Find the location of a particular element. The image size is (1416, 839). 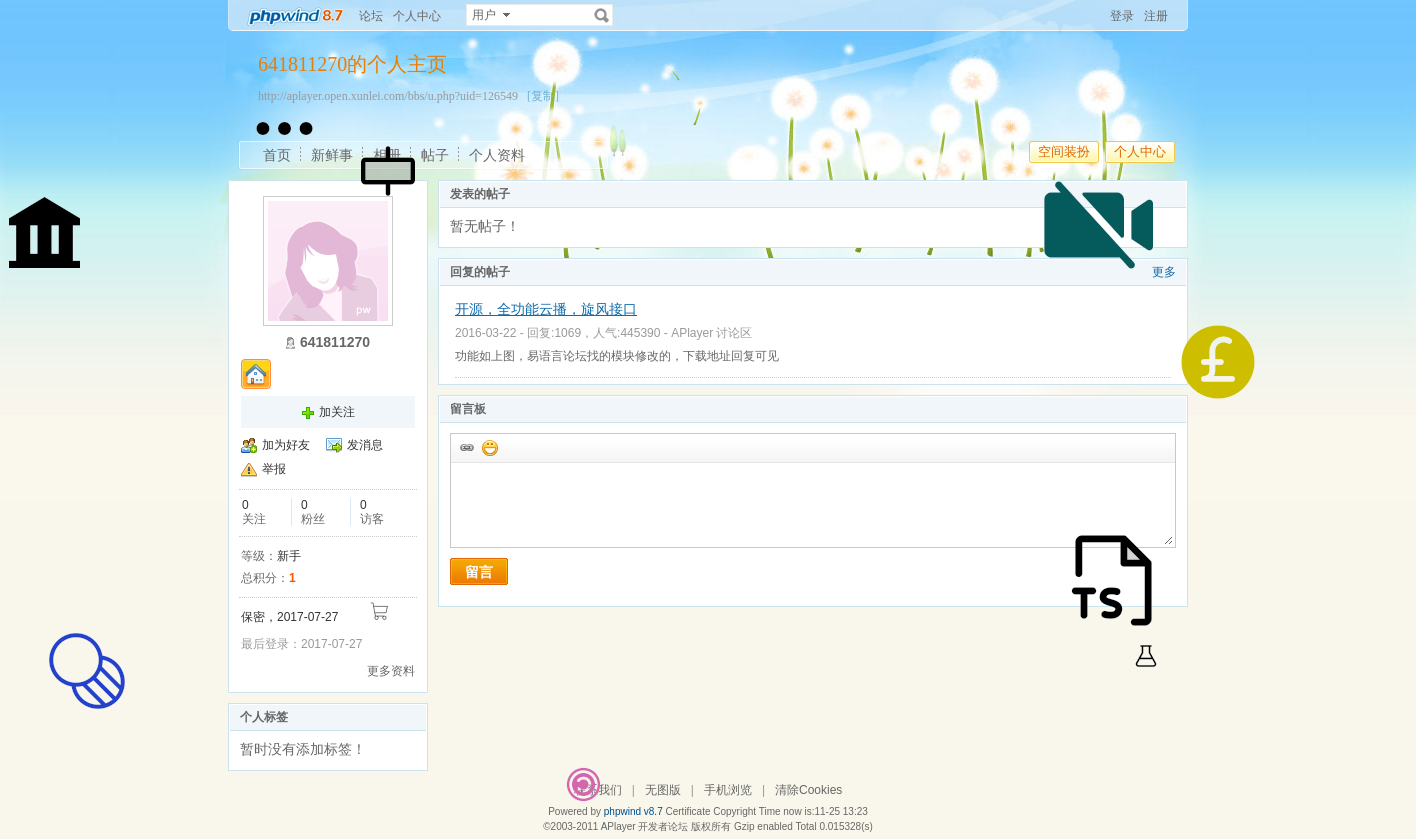

access experimental or beta features is located at coordinates (1146, 656).